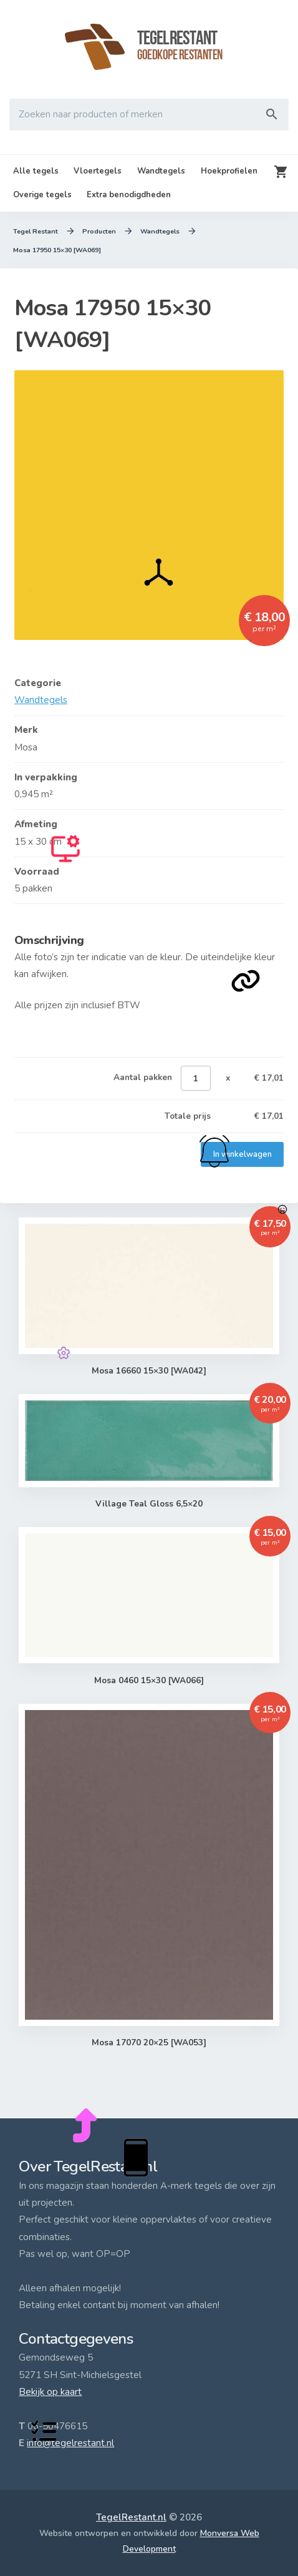 This screenshot has height=2576, width=298. I want to click on access 3D transform or manipulation tools, so click(158, 573).